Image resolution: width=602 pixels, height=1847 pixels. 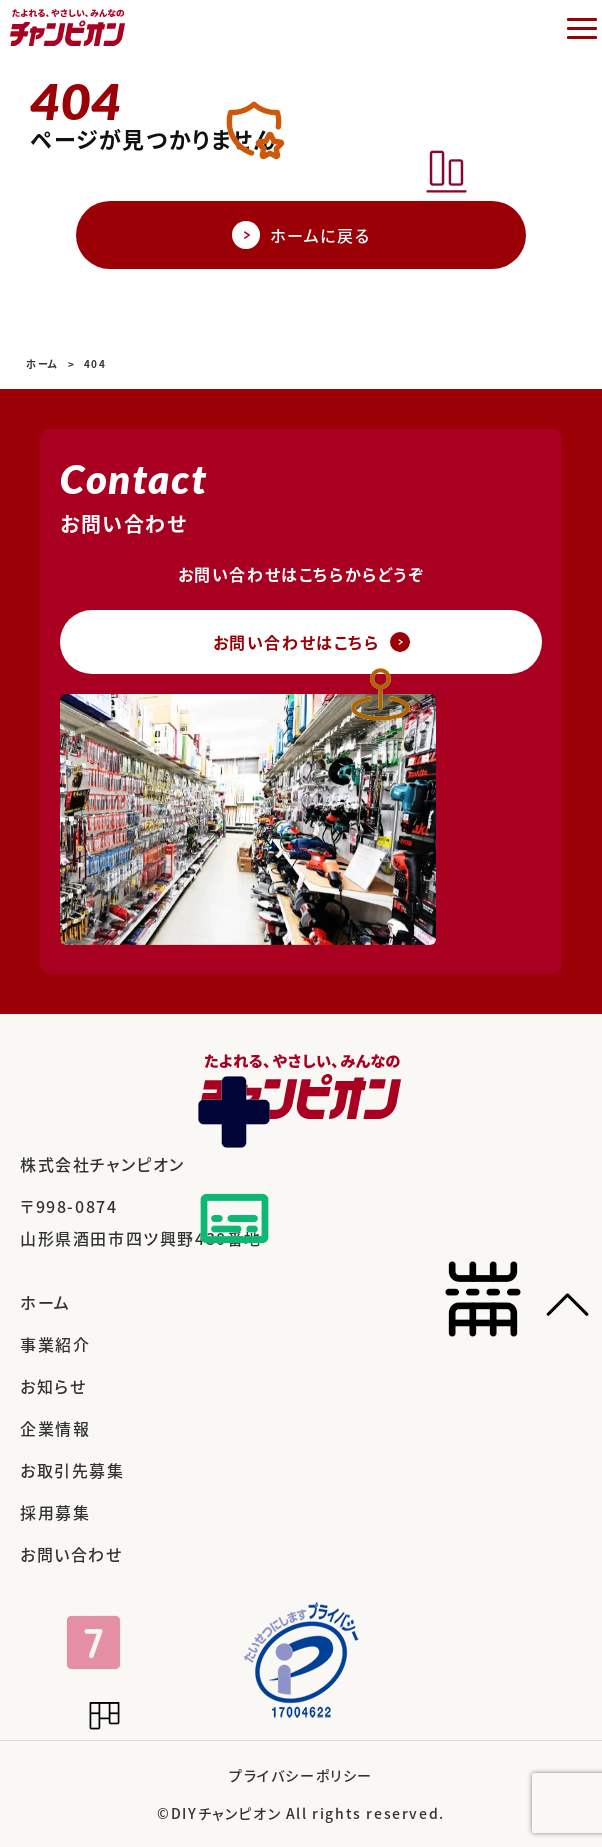 I want to click on collapse an expanded section, so click(x=567, y=1316).